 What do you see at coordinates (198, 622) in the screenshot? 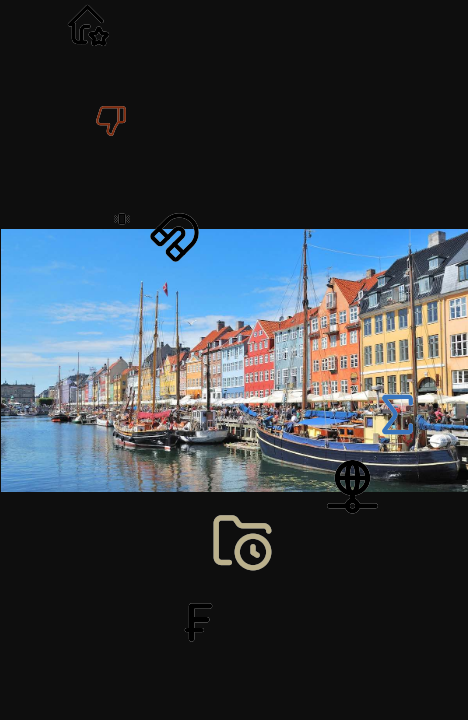
I see `indicates Swiss franc currency` at bounding box center [198, 622].